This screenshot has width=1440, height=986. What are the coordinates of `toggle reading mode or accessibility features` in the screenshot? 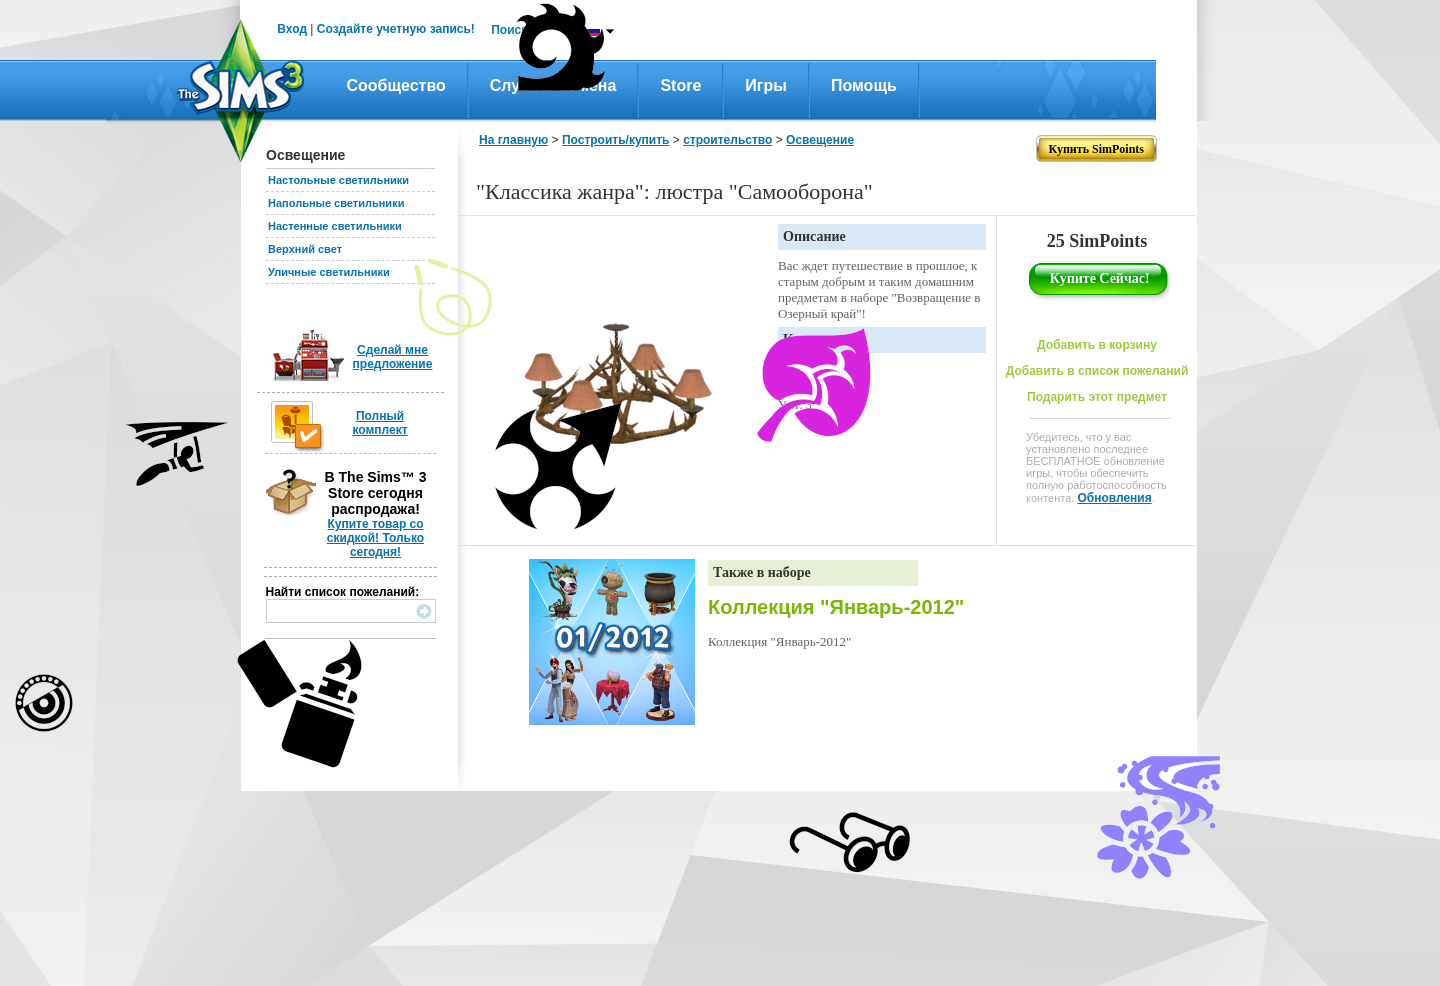 It's located at (849, 842).